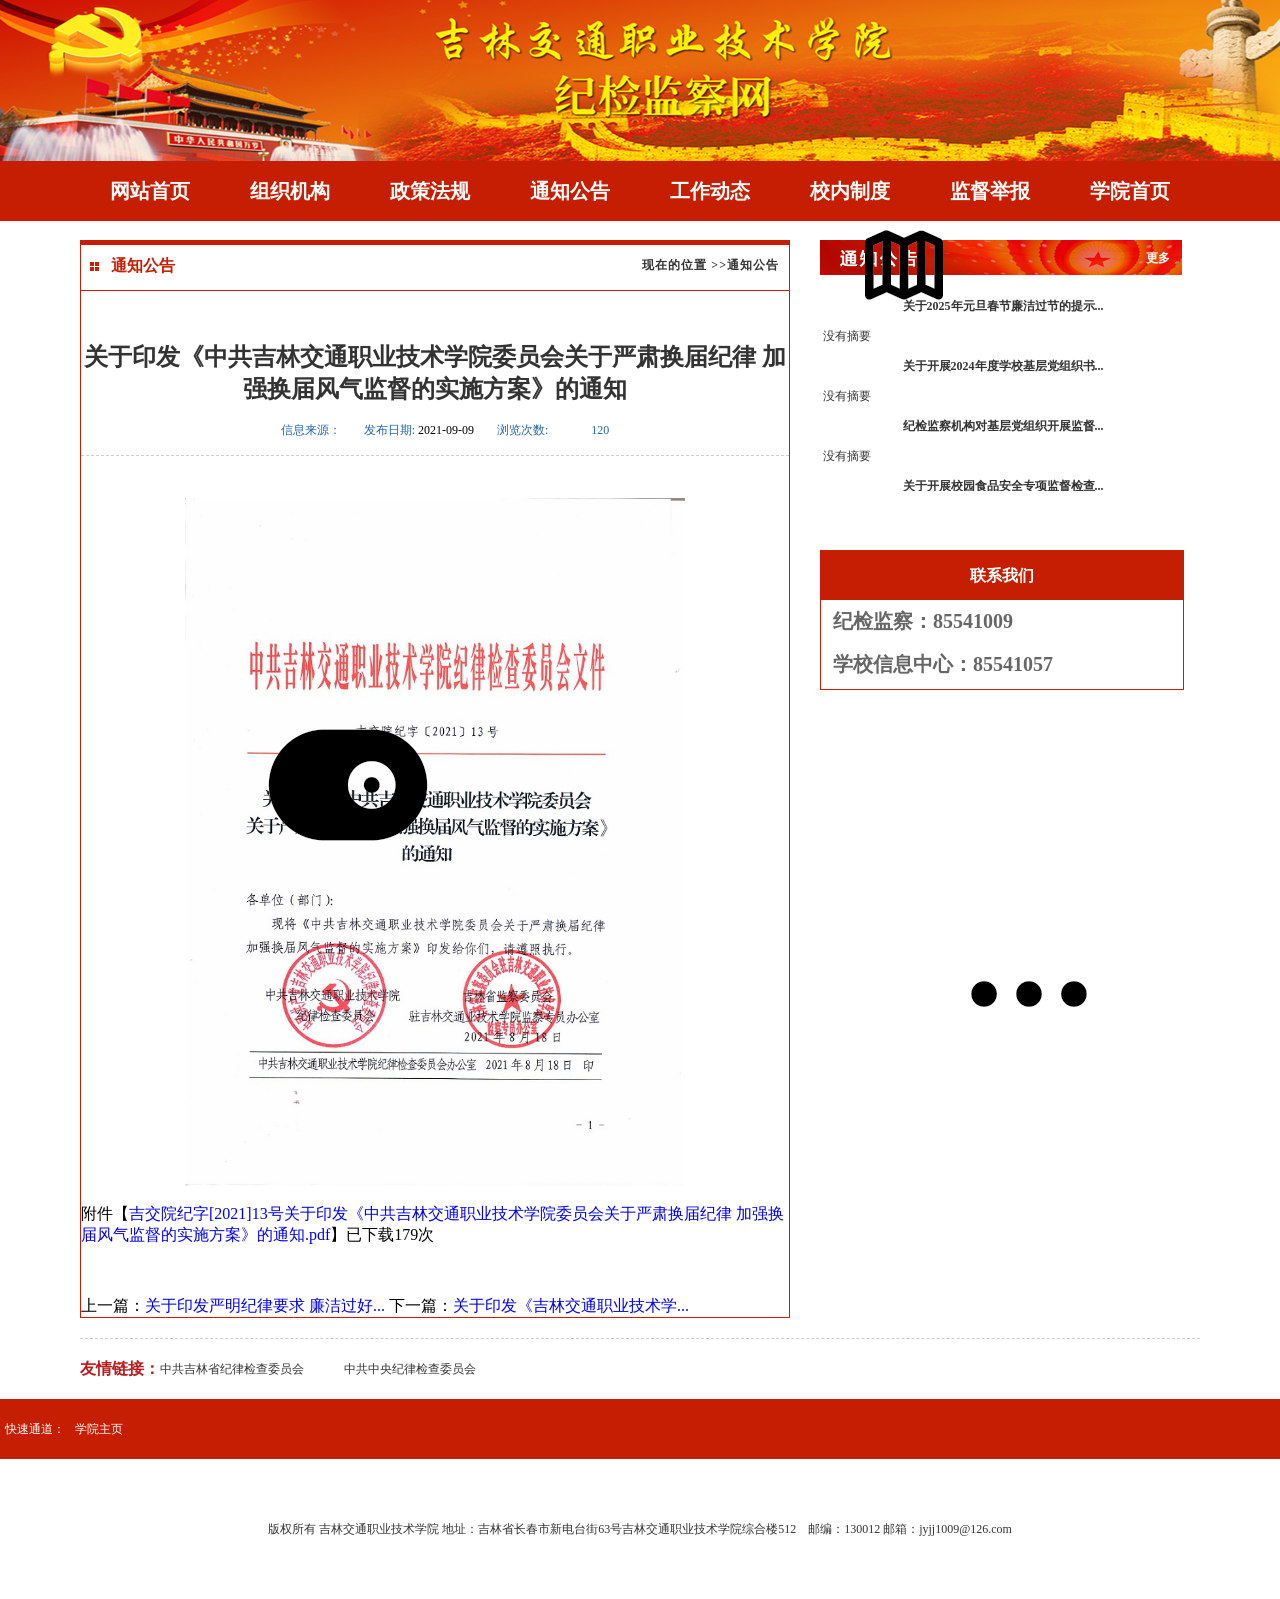  I want to click on access more options or actions, so click(1029, 994).